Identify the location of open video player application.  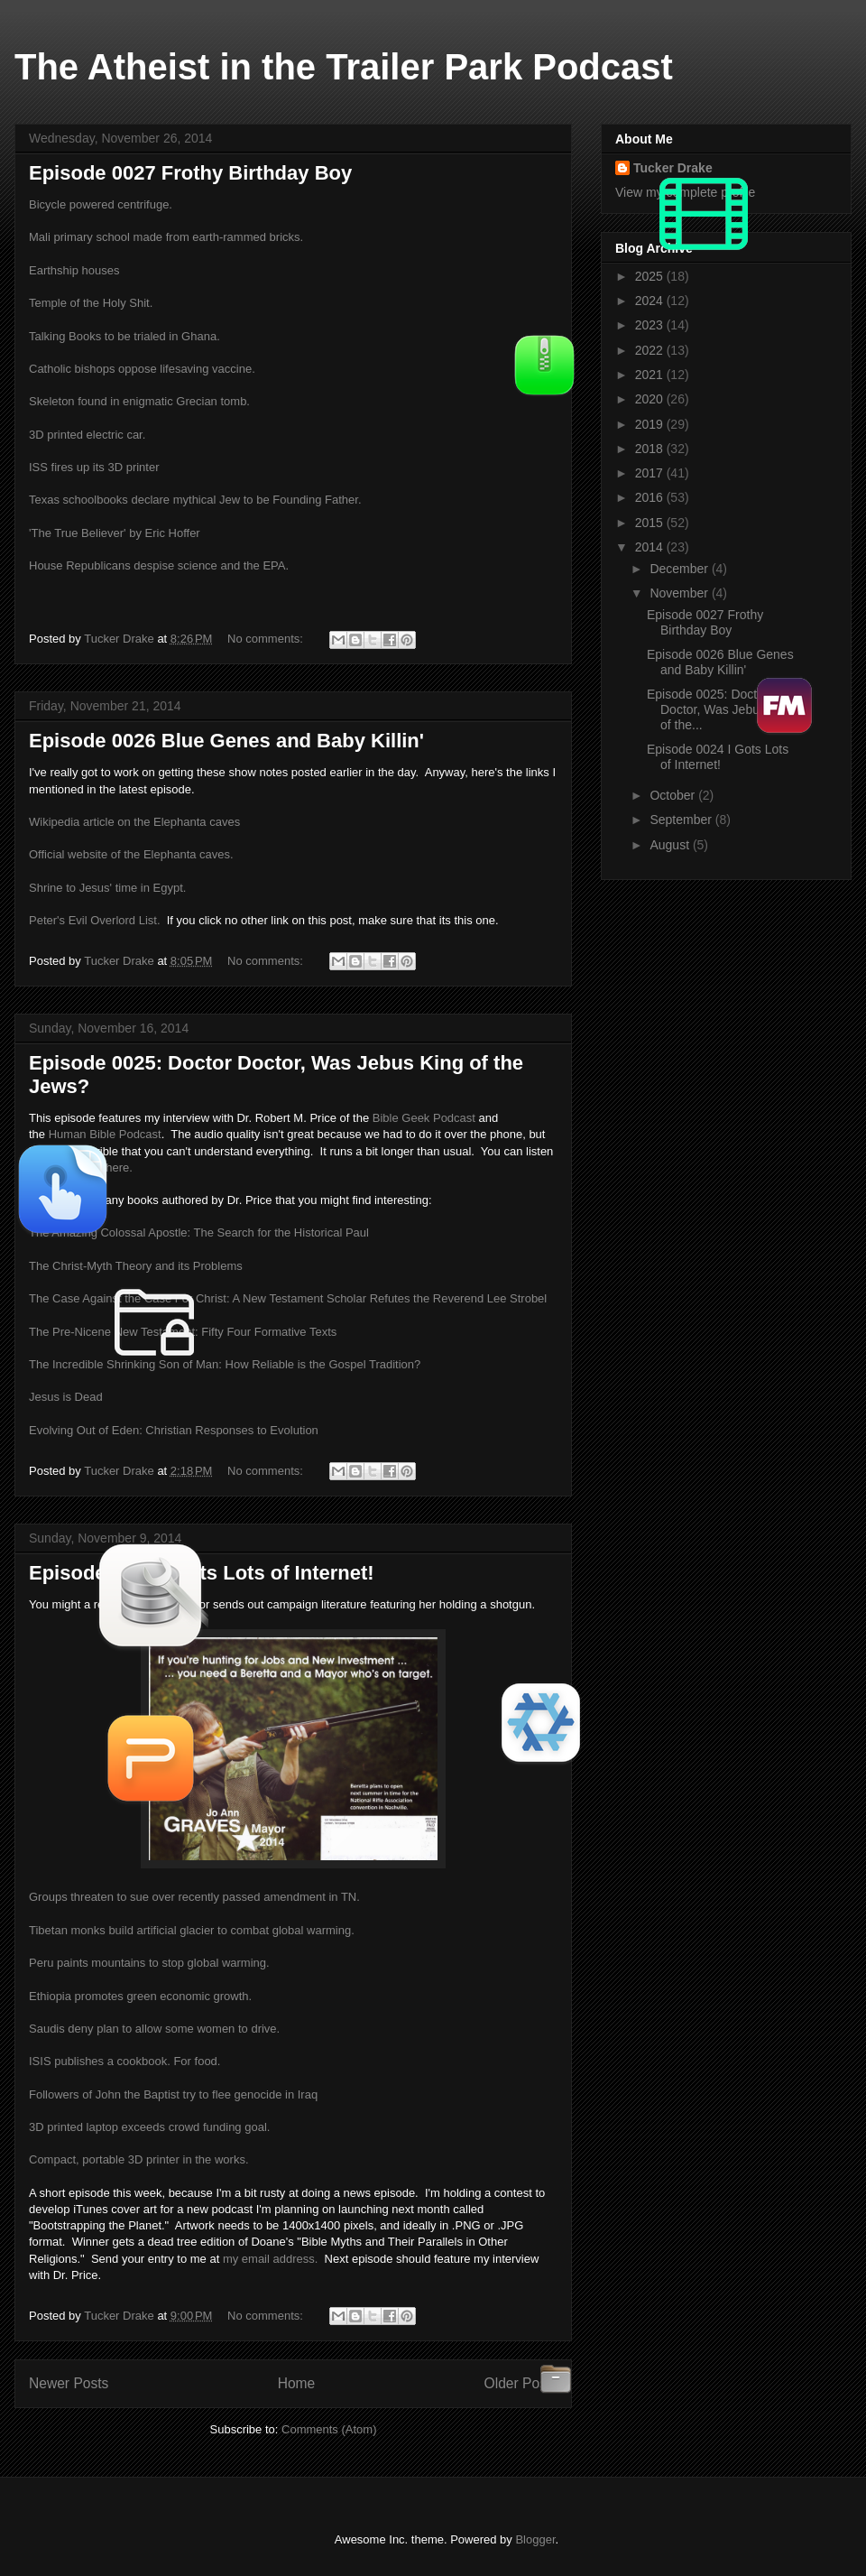
(704, 217).